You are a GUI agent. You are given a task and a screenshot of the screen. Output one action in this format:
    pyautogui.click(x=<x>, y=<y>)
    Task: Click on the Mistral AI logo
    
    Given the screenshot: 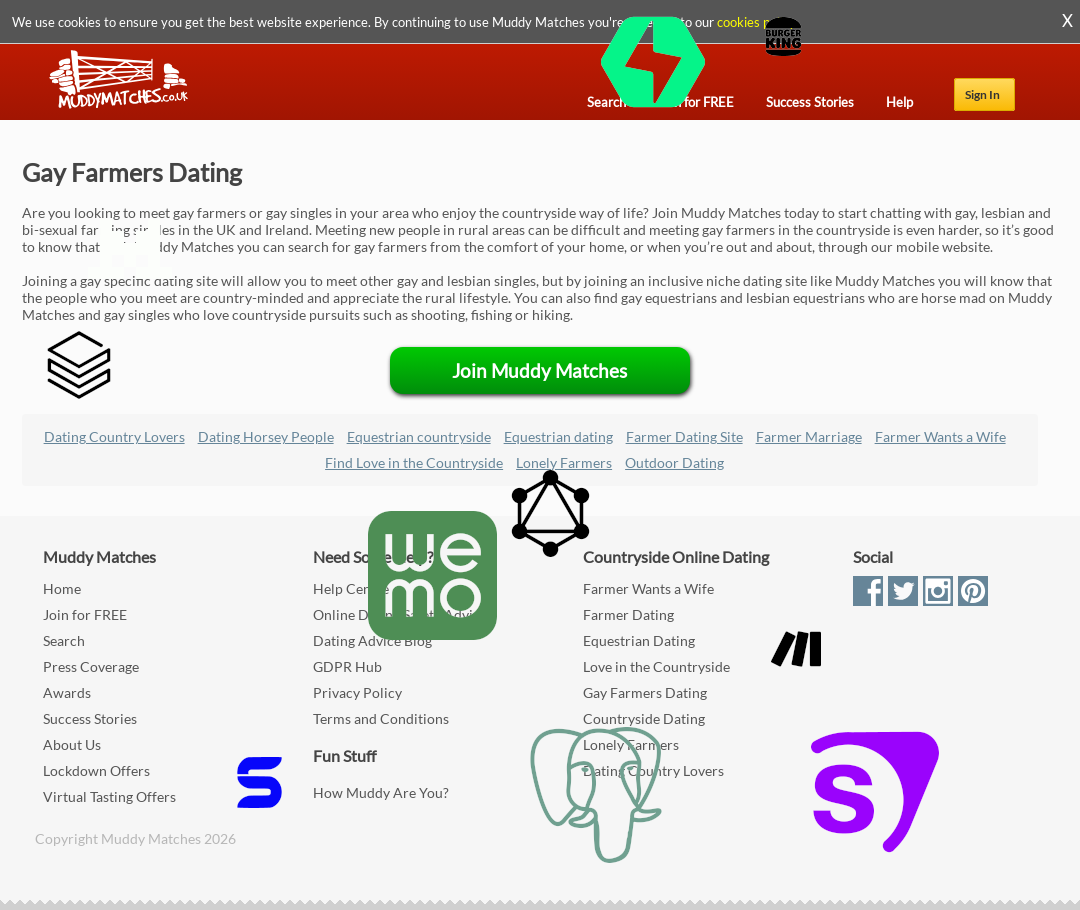 What is the action you would take?
    pyautogui.click(x=130, y=249)
    